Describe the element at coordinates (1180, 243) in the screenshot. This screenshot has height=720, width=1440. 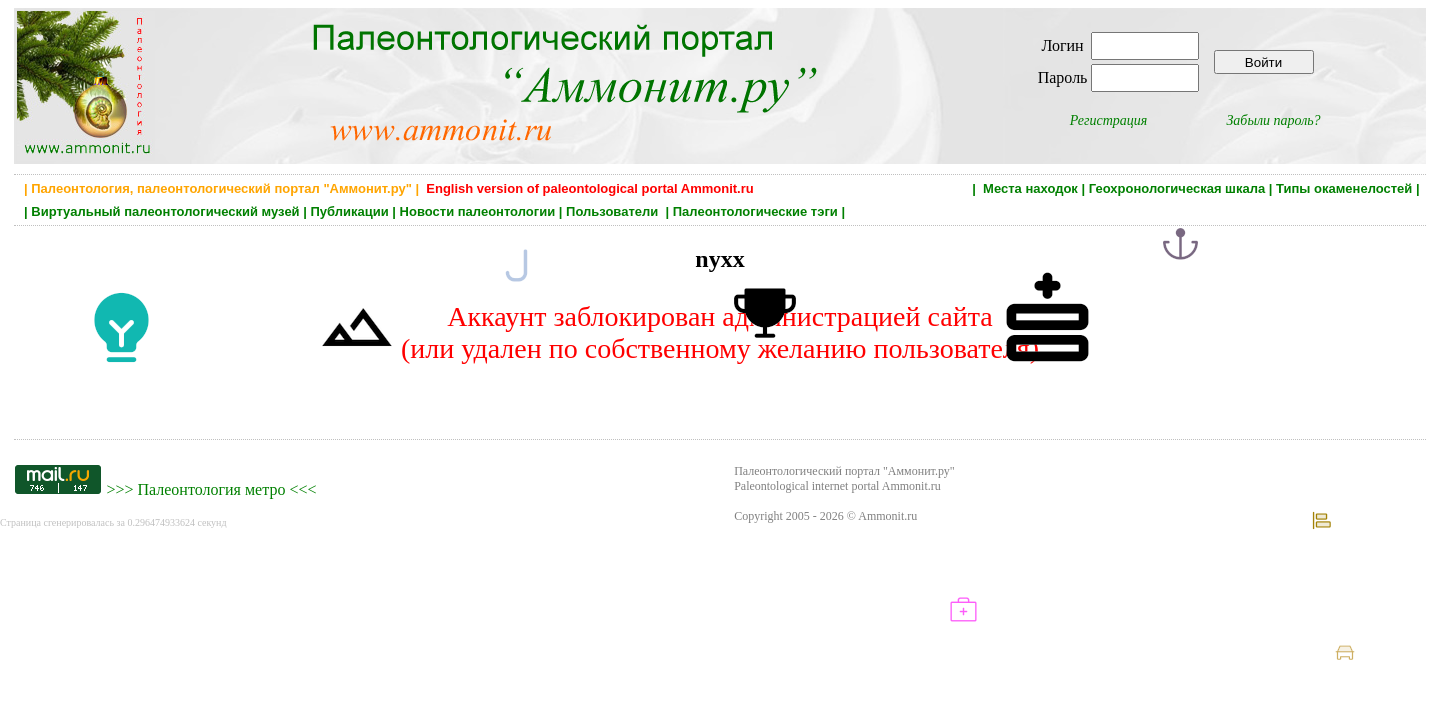
I see `anchor link or reference point in a document` at that location.